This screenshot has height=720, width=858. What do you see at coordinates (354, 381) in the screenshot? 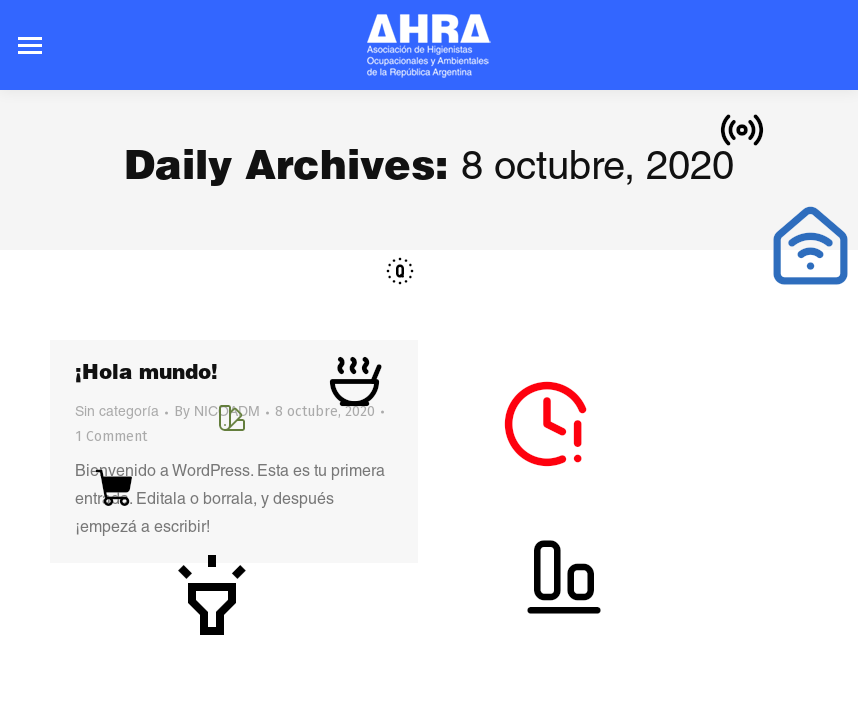
I see `browse soup or hot food options` at bounding box center [354, 381].